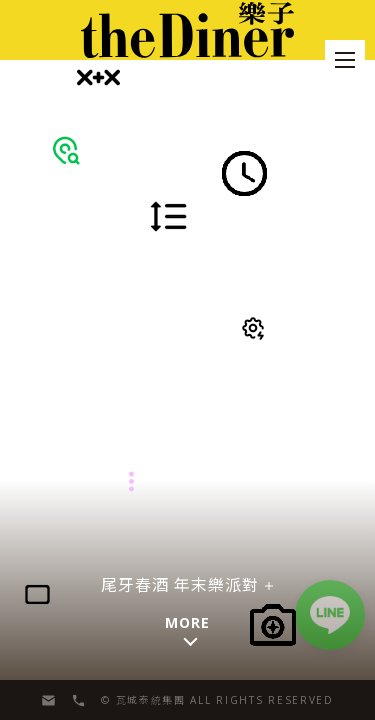  I want to click on access power or performance settings, so click(253, 328).